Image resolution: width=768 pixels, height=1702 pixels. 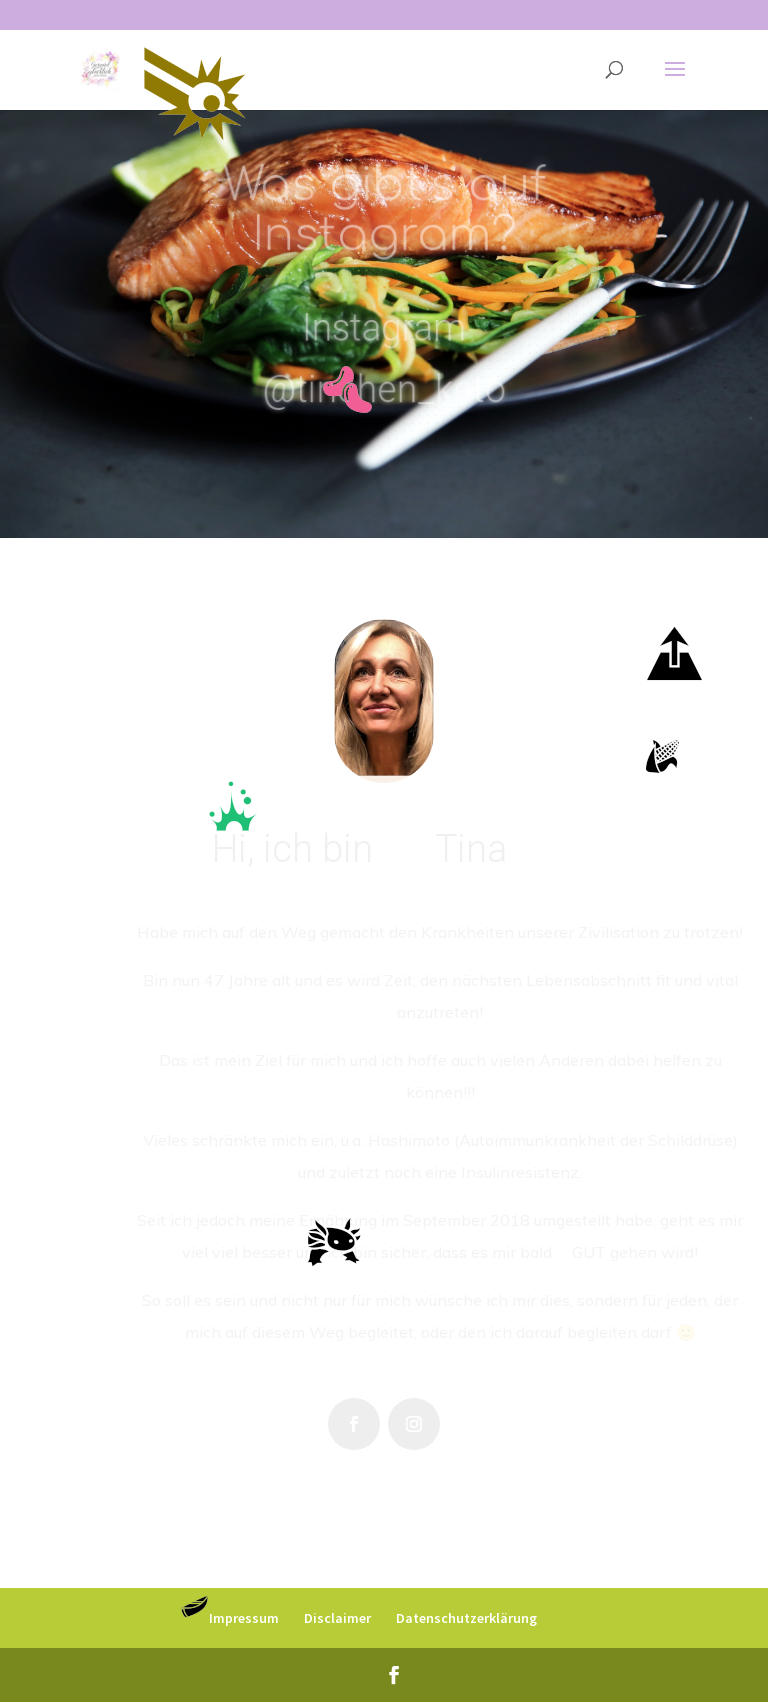 I want to click on play a card from your hand, so click(x=674, y=652).